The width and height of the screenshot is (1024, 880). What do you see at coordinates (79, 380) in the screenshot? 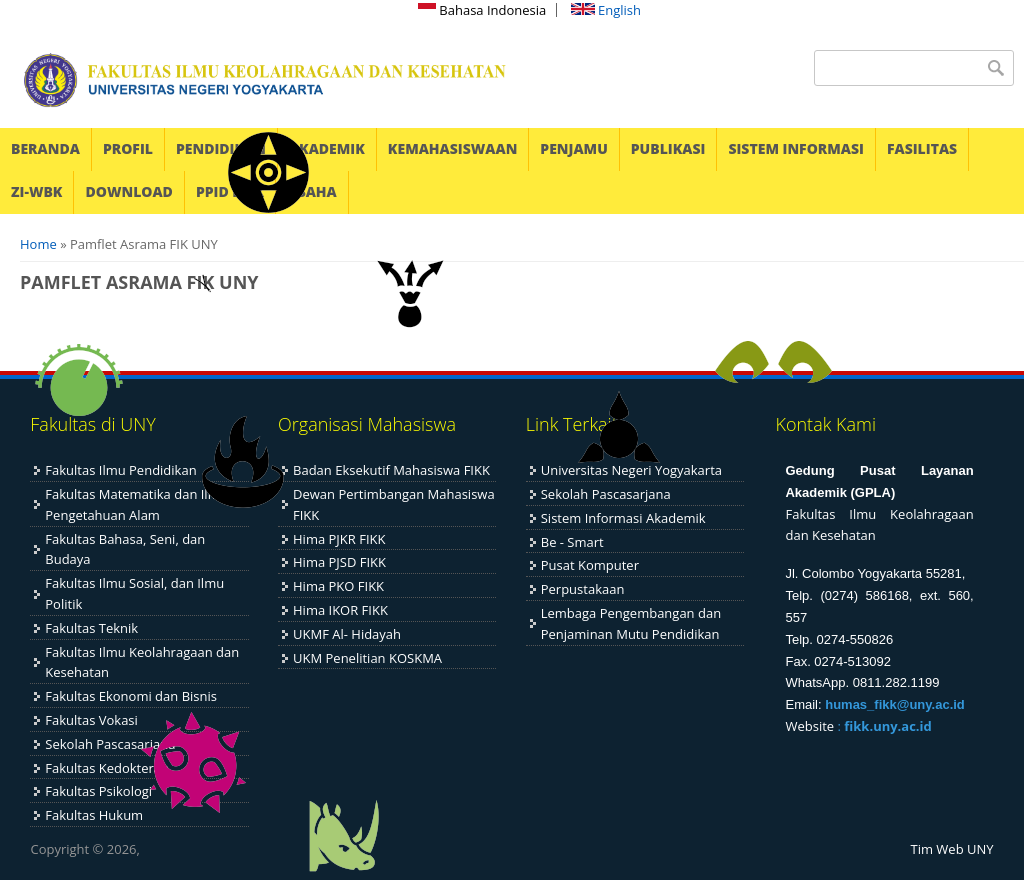
I see `adjust volume or settings level` at bounding box center [79, 380].